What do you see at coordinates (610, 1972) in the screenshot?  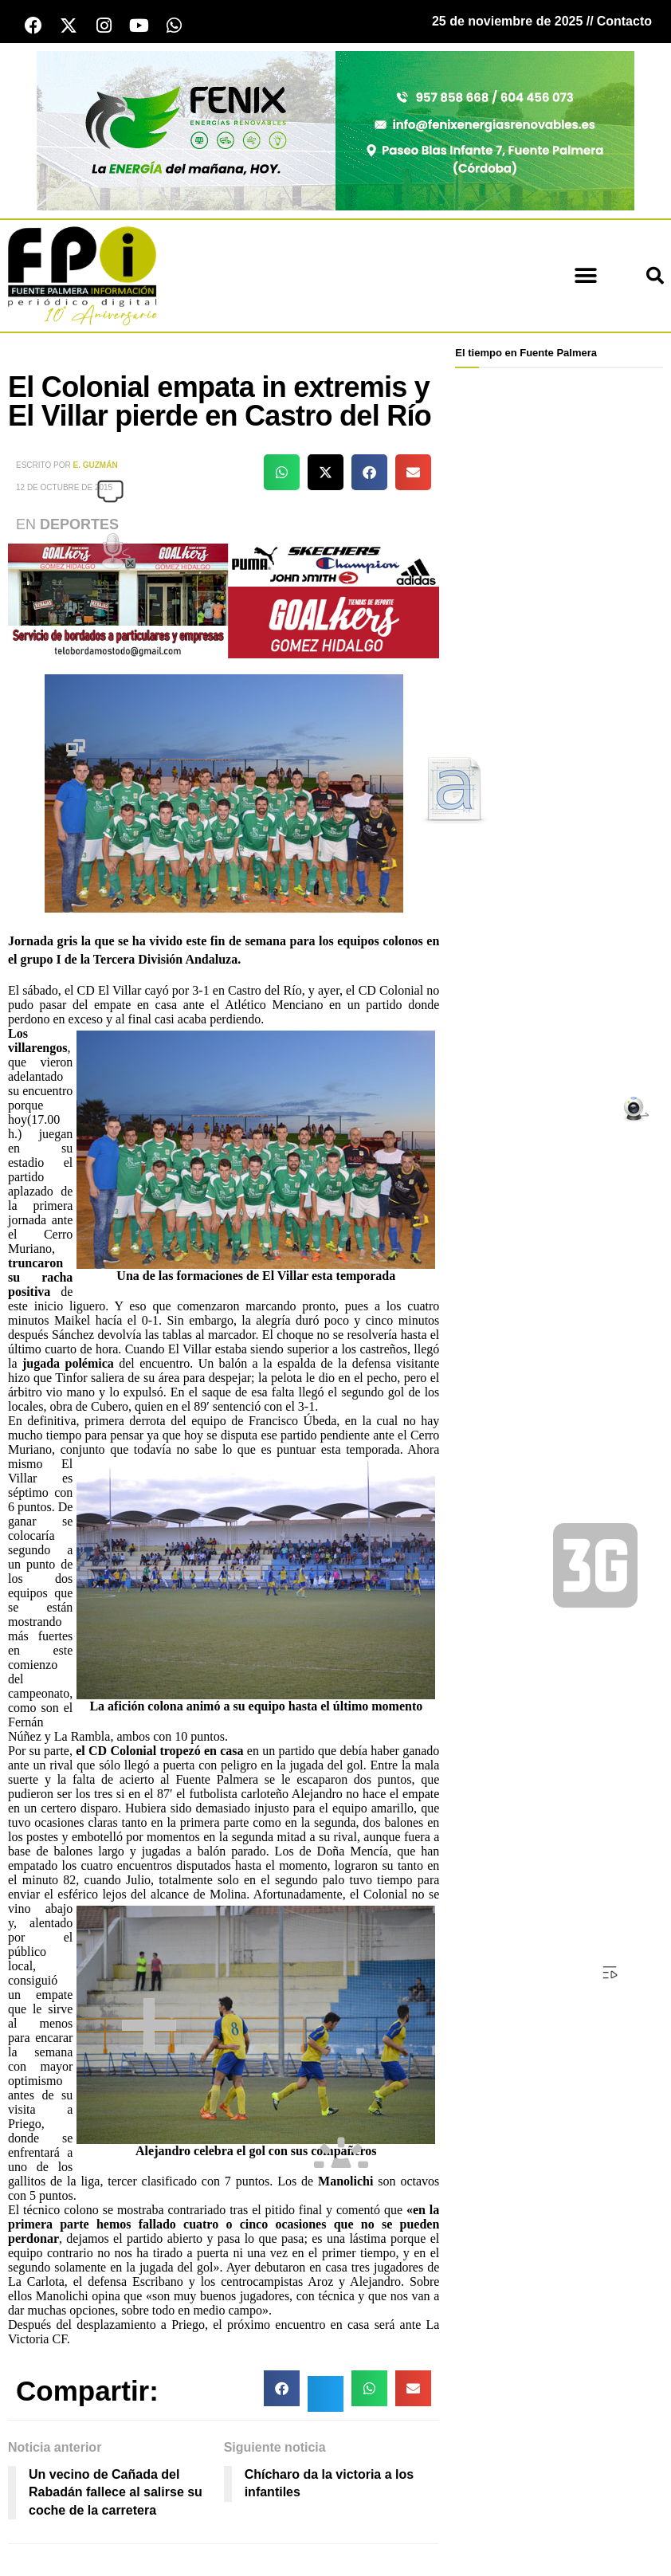 I see `view or manage the play queue` at bounding box center [610, 1972].